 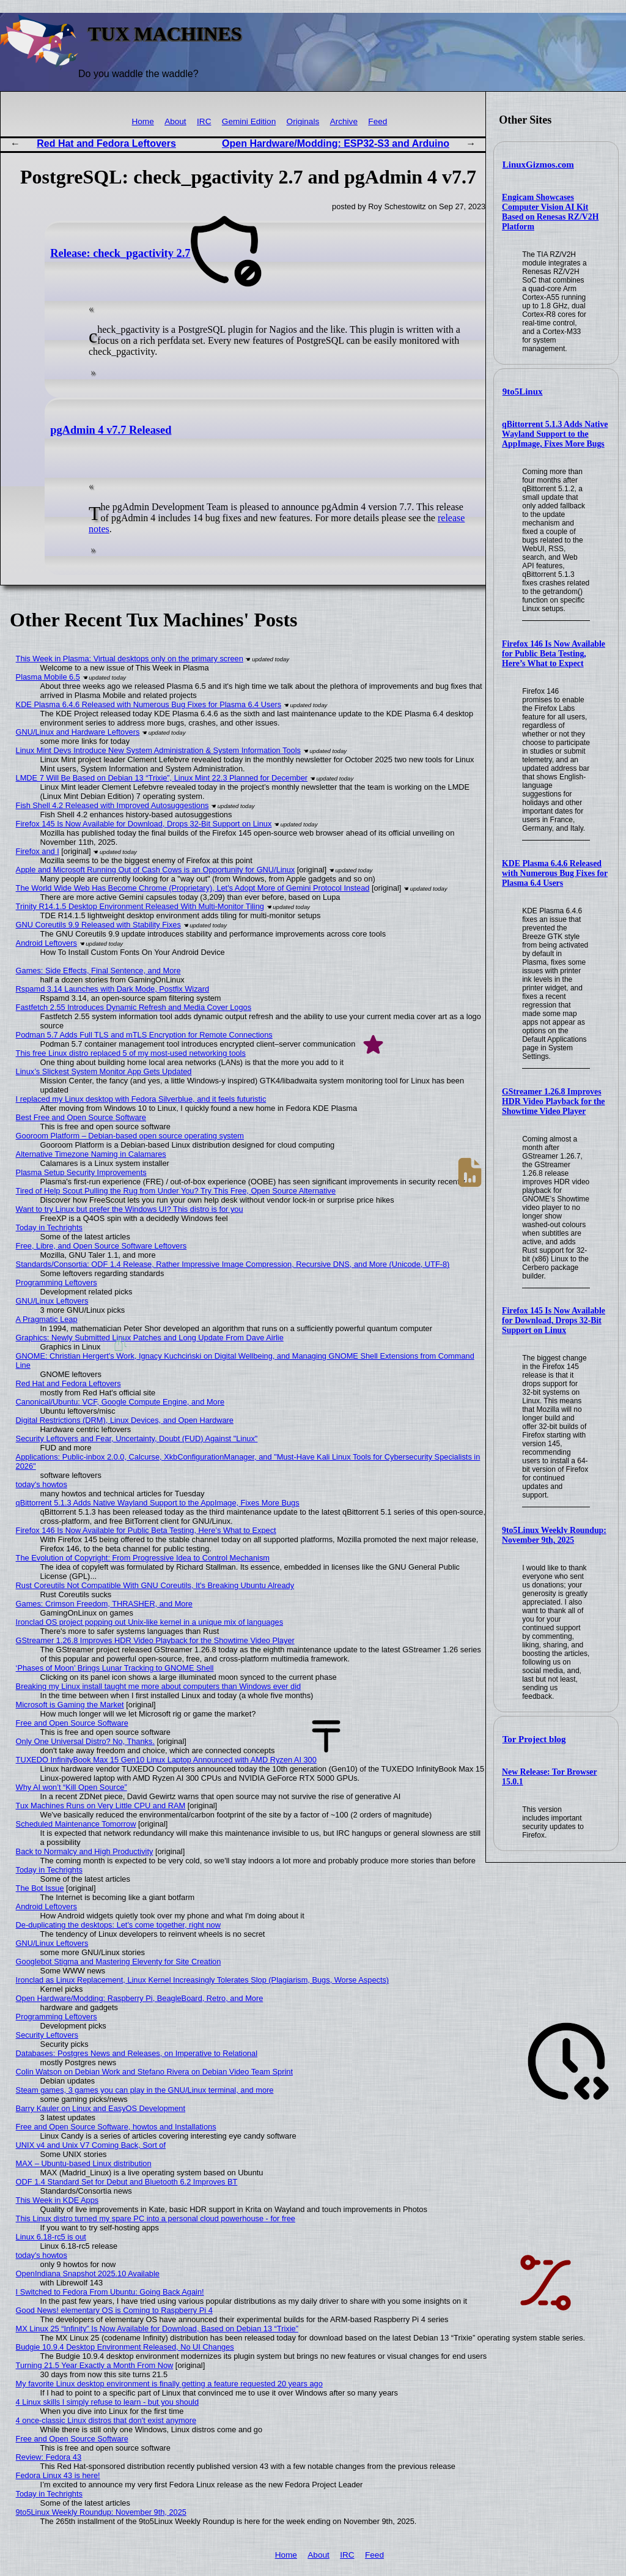 I want to click on browse tea or hot beverage options, so click(x=120, y=1344).